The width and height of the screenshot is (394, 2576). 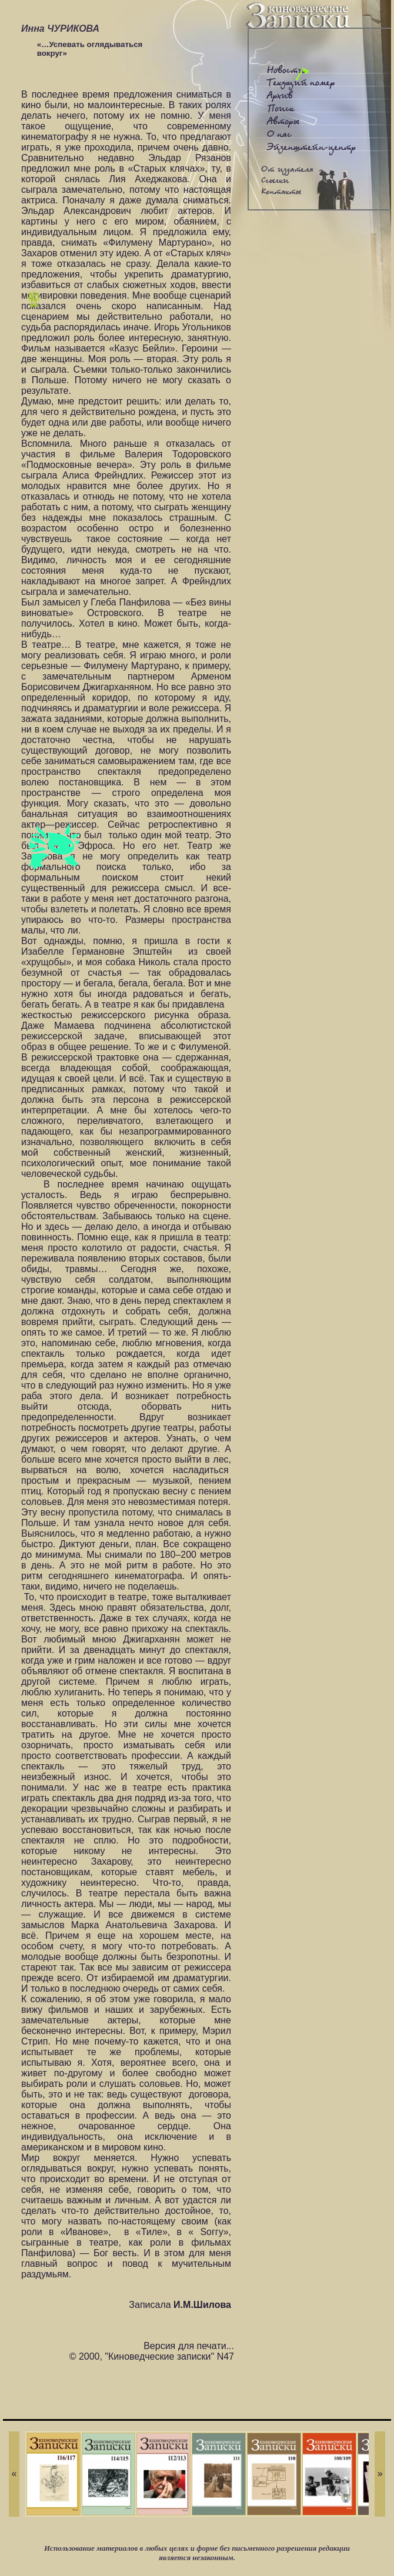 I want to click on axolotl character or mascot icon, so click(x=54, y=844).